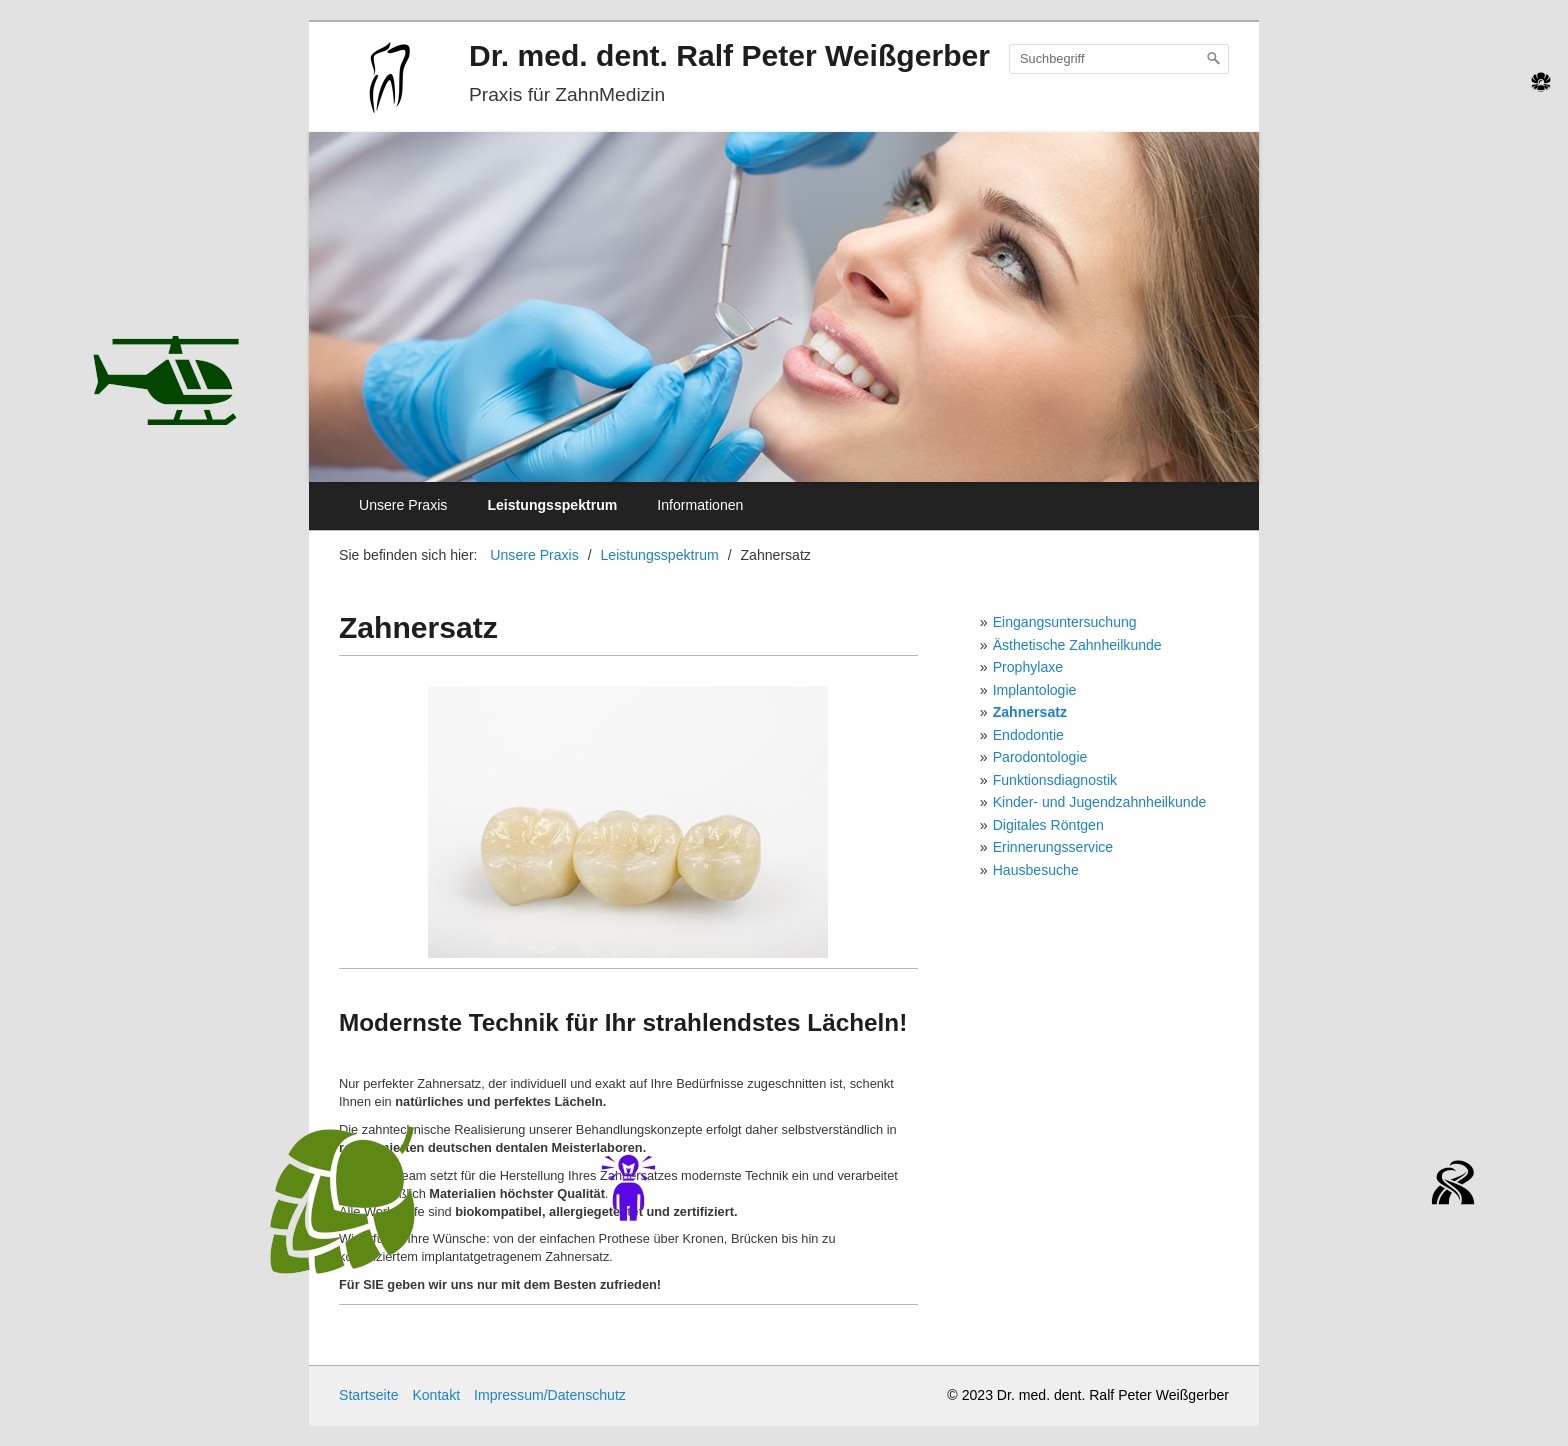 The height and width of the screenshot is (1446, 1568). I want to click on access helicopter or aerial transport options, so click(165, 380).